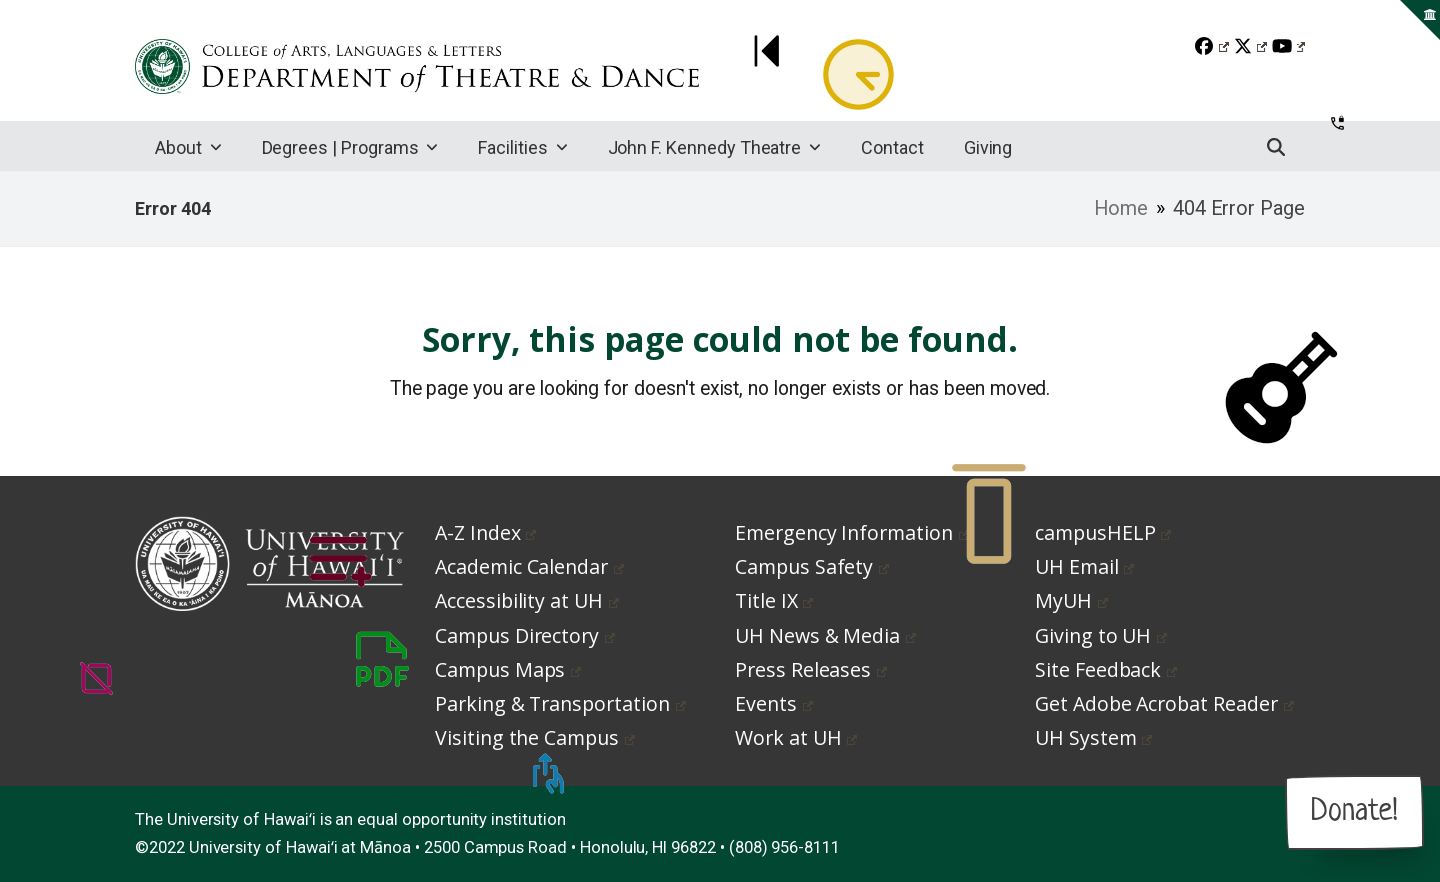  I want to click on deposit or transfer funds, so click(546, 773).